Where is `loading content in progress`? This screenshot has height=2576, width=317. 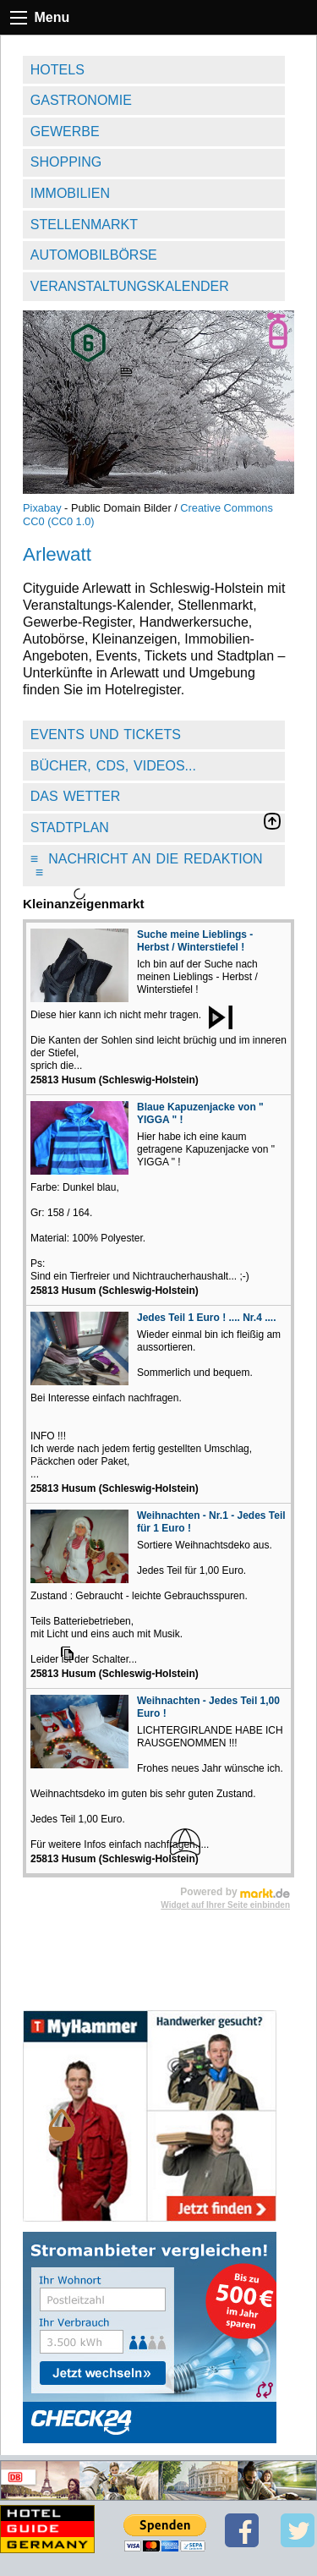 loading content in progress is located at coordinates (79, 894).